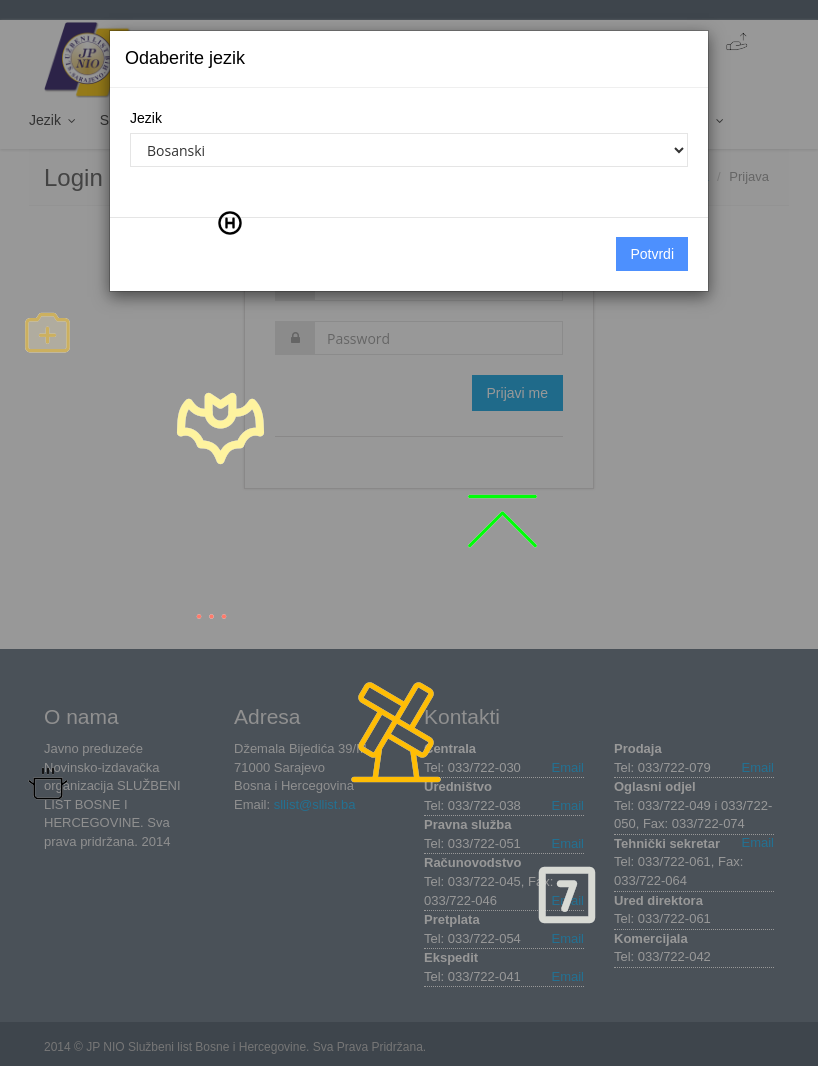 This screenshot has height=1066, width=818. I want to click on upload or share content manually, so click(737, 42).